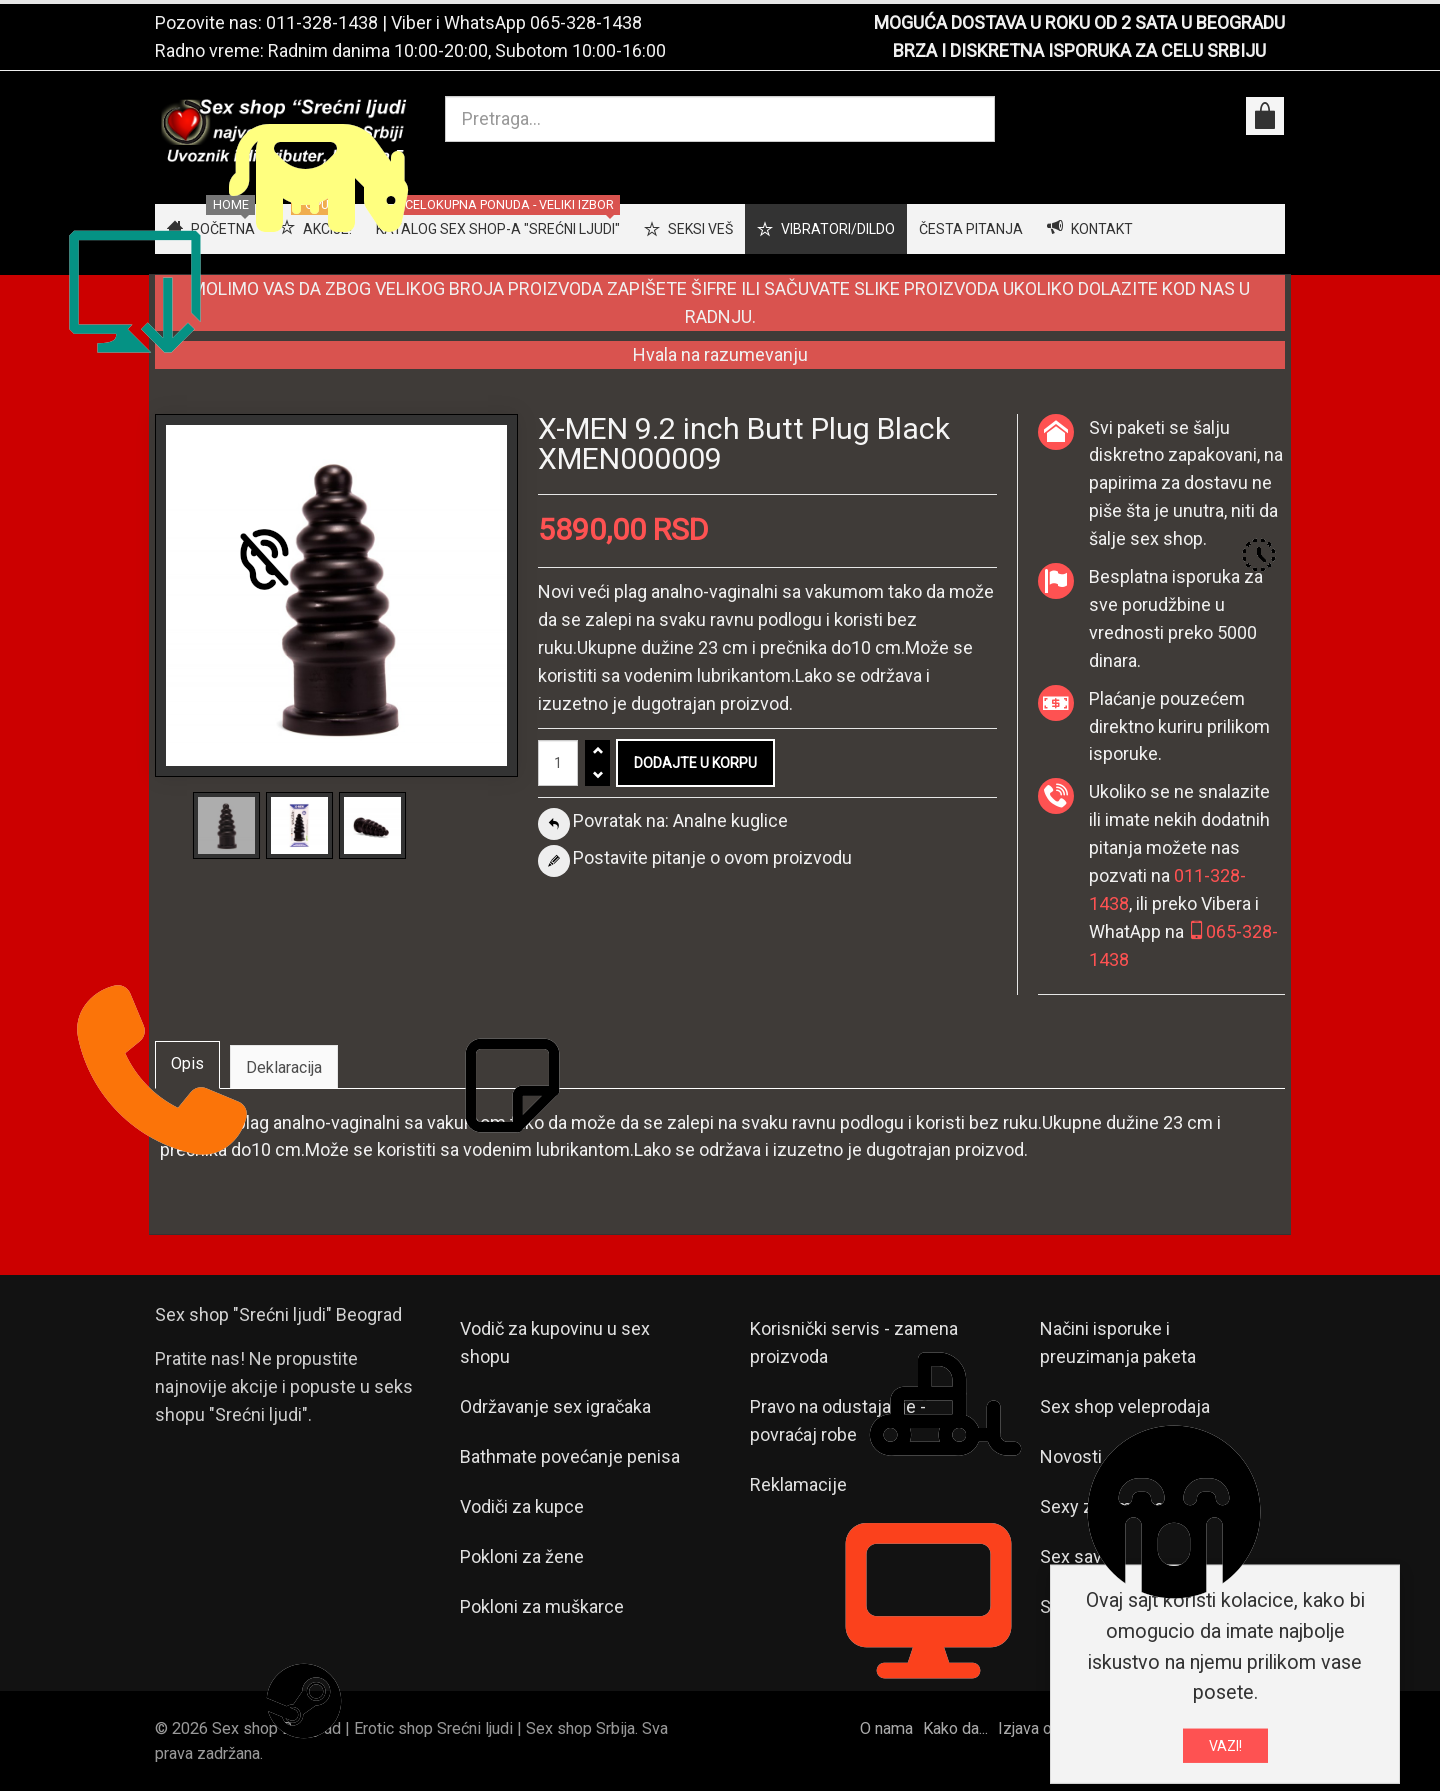 The width and height of the screenshot is (1440, 1791). Describe the element at coordinates (512, 1085) in the screenshot. I see `create a new note` at that location.